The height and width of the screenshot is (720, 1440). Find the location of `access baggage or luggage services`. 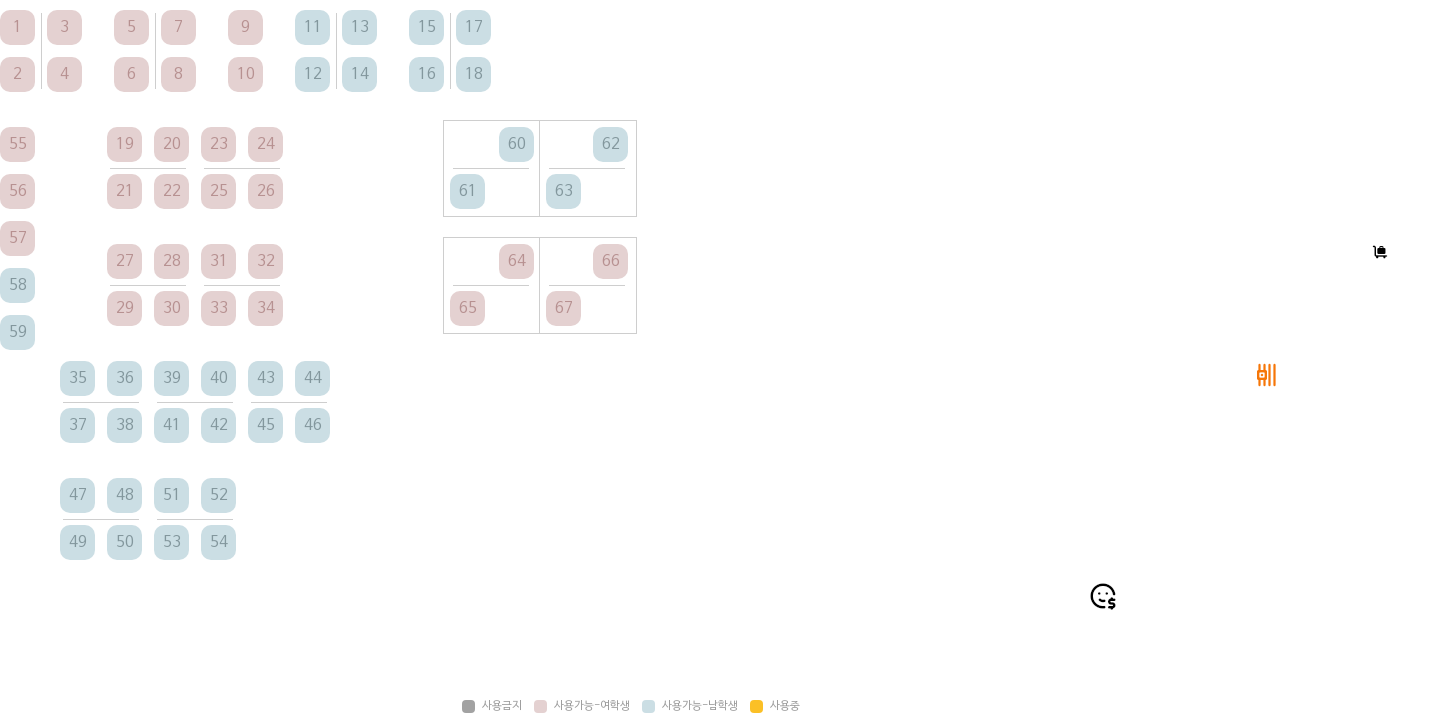

access baggage or luggage services is located at coordinates (1380, 252).